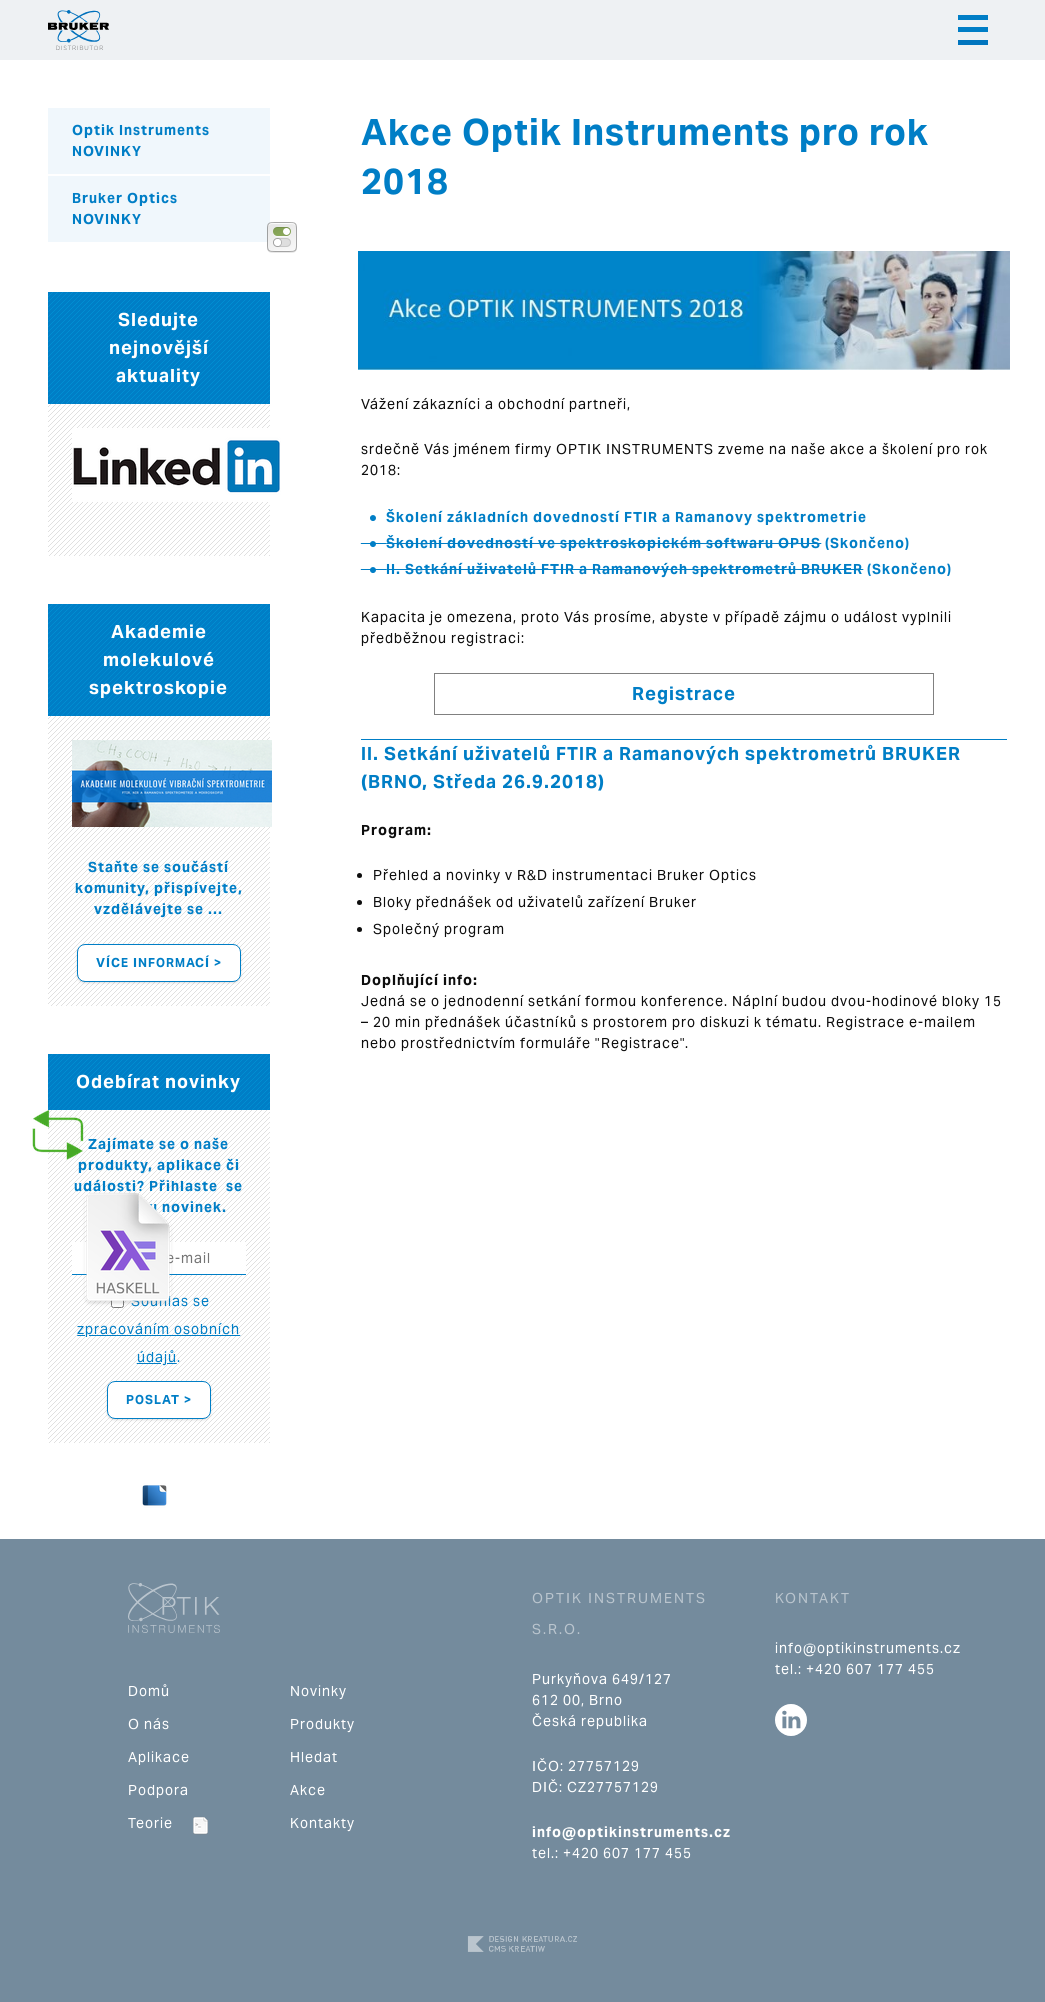 This screenshot has height=2002, width=1045. What do you see at coordinates (128, 1249) in the screenshot?
I see `a haskell source code file` at bounding box center [128, 1249].